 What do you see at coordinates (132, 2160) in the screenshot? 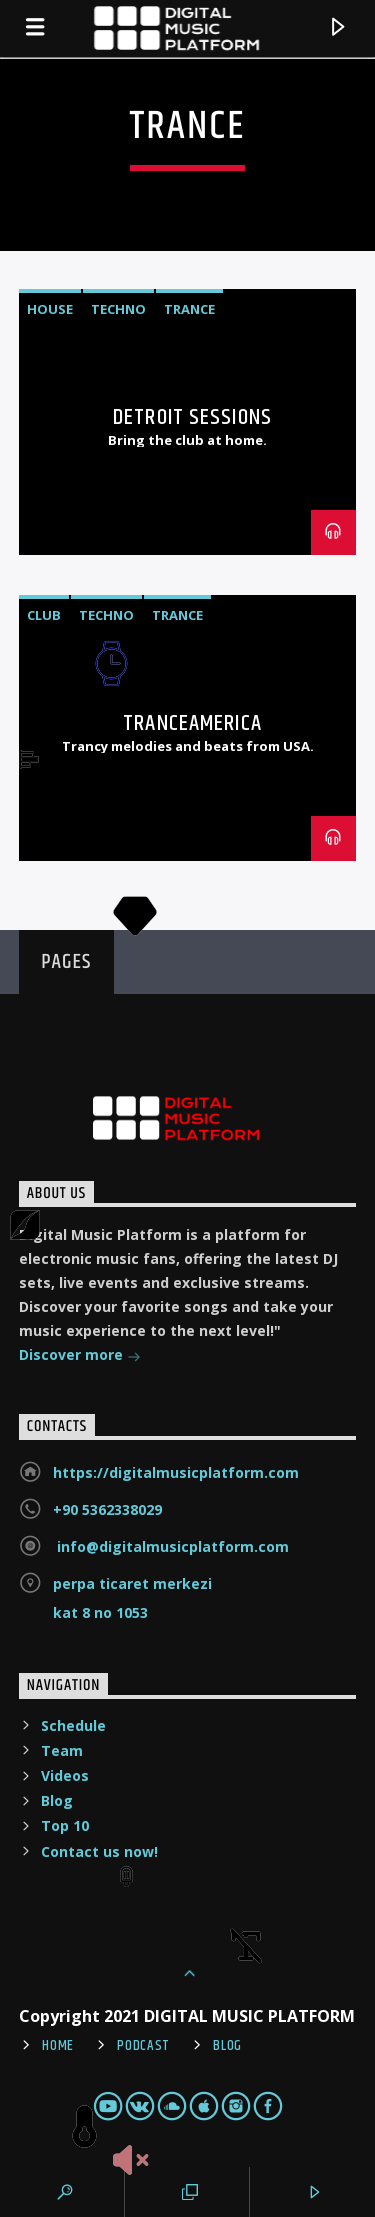
I see `mute audio or sound` at bounding box center [132, 2160].